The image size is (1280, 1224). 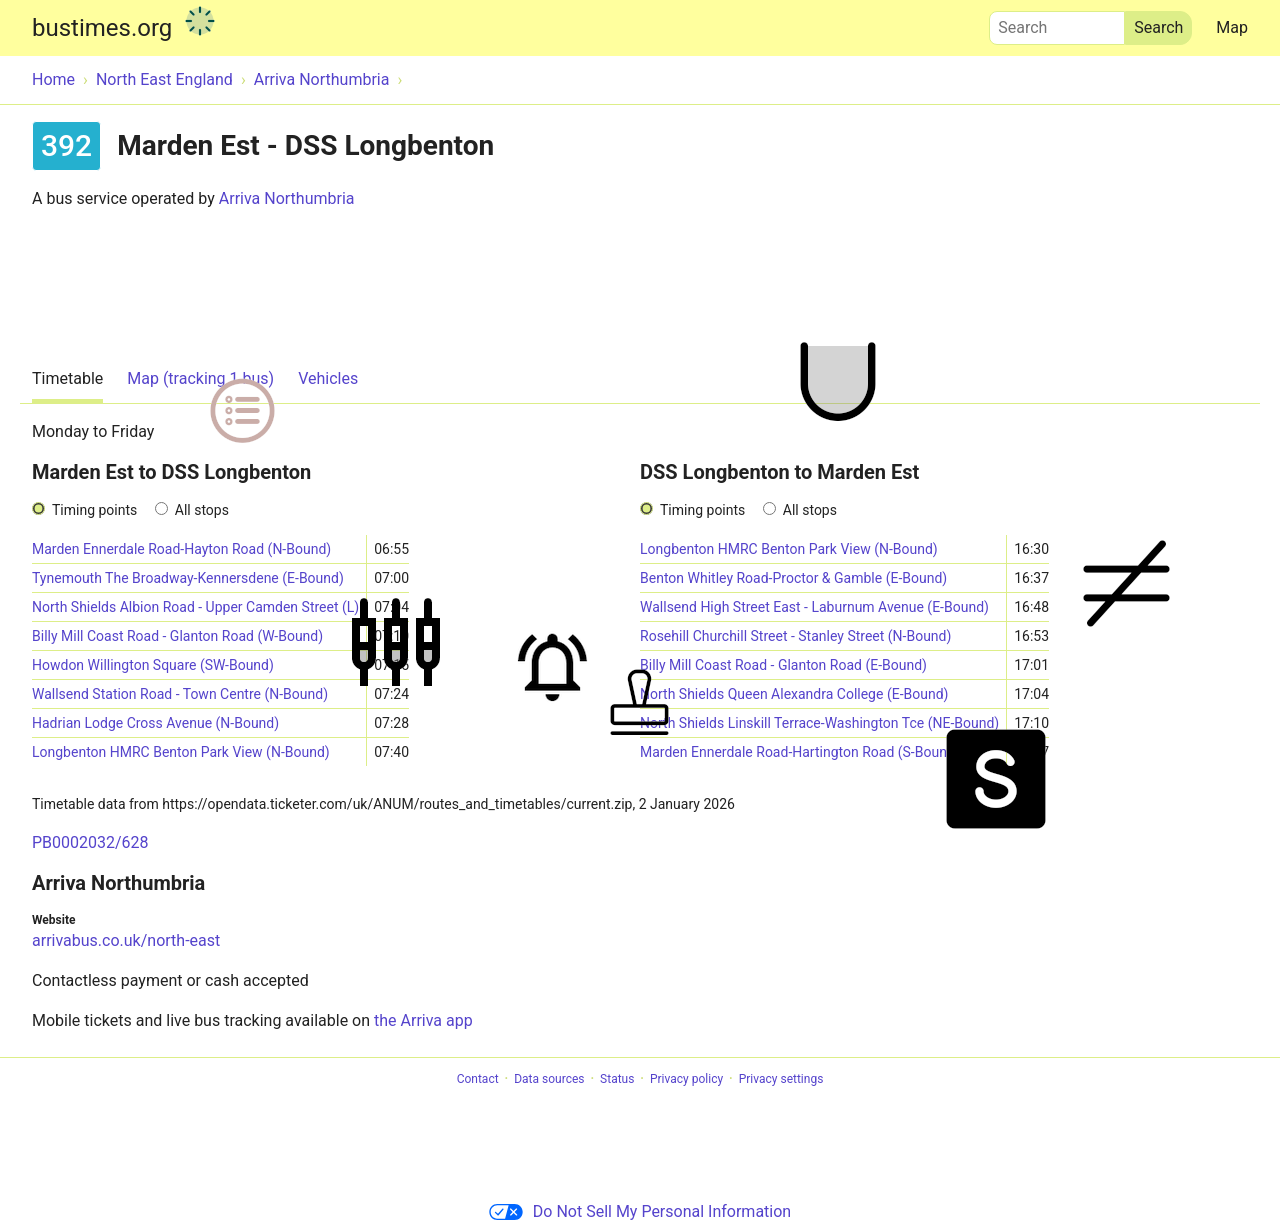 I want to click on indicates new or active notifications, so click(x=552, y=666).